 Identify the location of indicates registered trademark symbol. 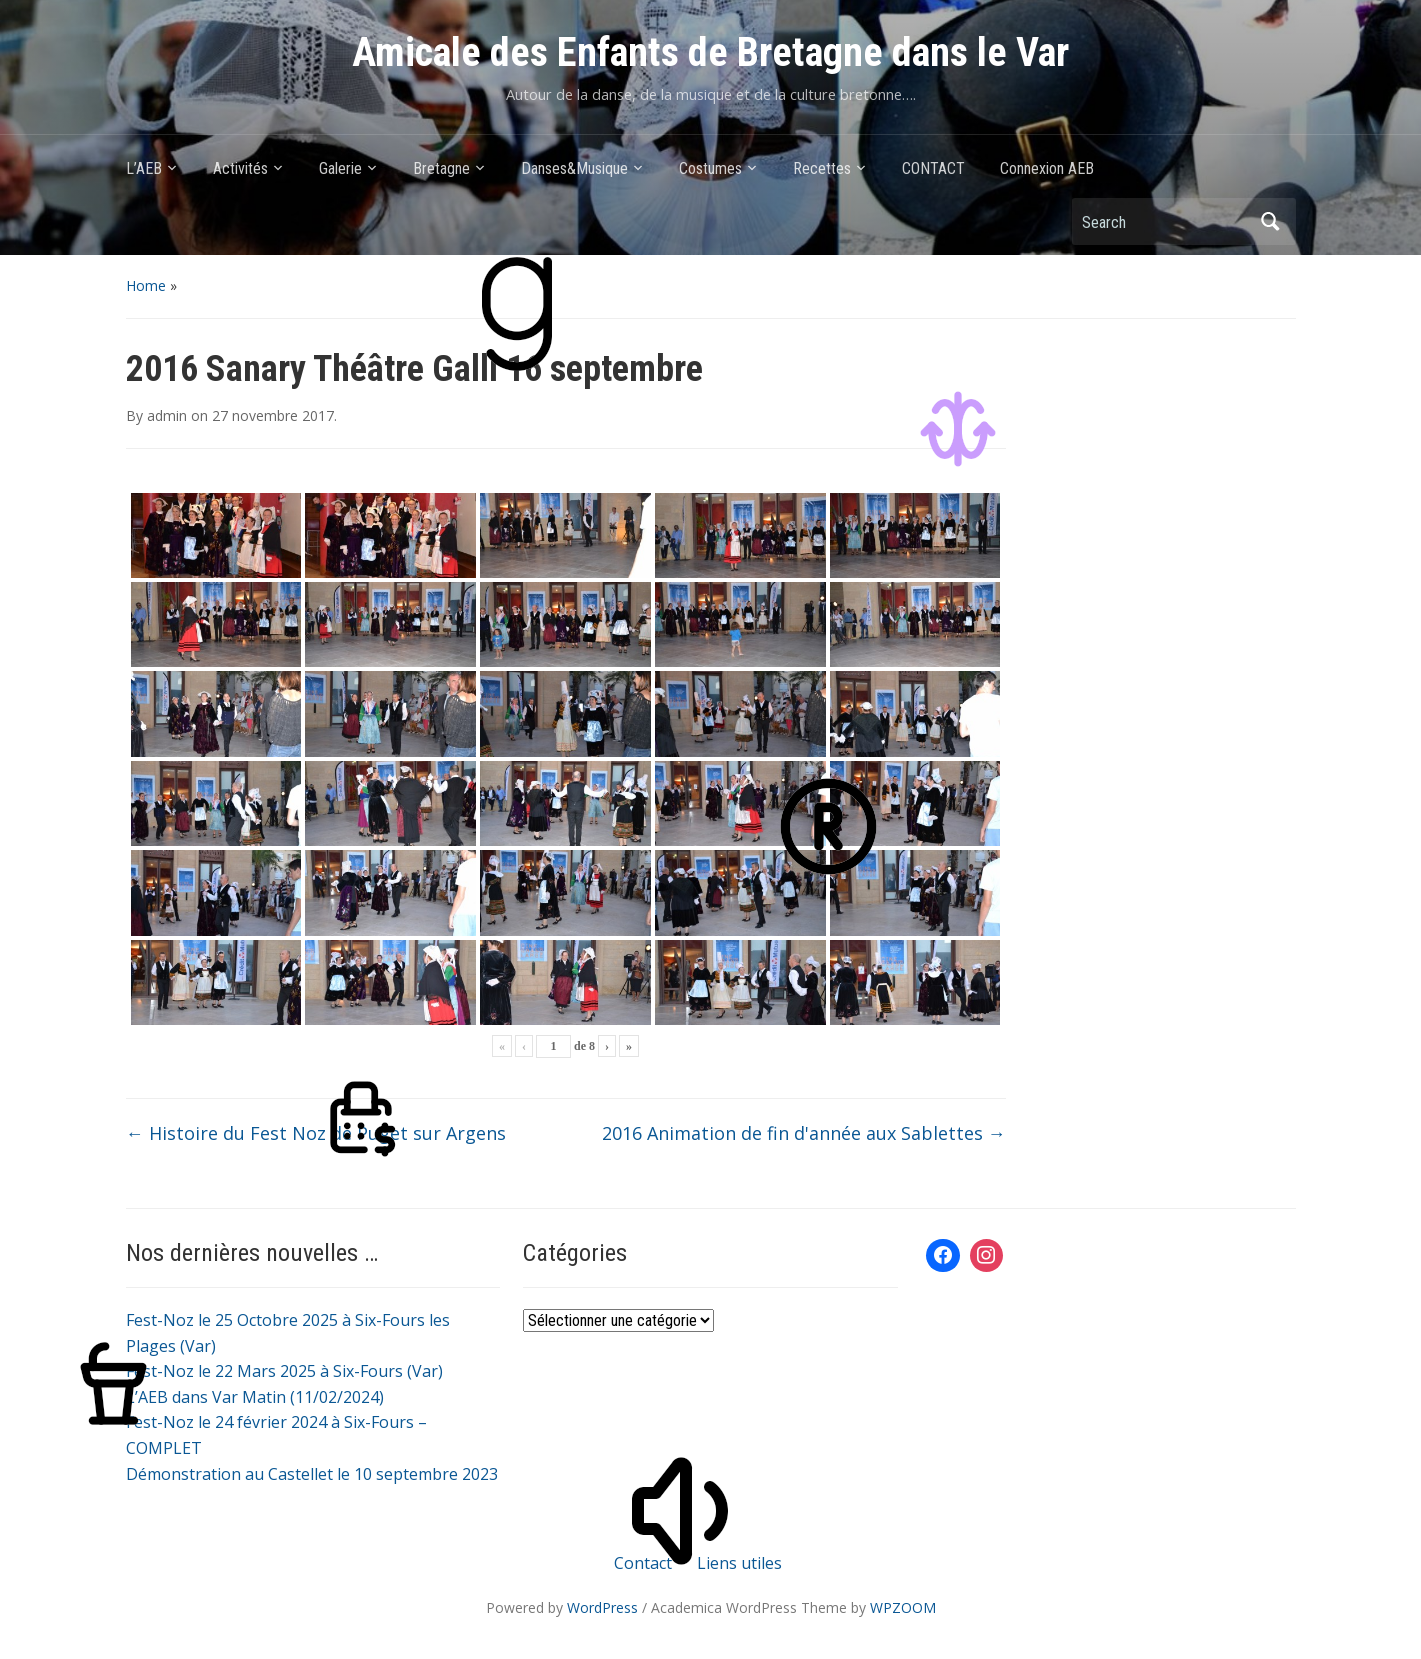
(828, 826).